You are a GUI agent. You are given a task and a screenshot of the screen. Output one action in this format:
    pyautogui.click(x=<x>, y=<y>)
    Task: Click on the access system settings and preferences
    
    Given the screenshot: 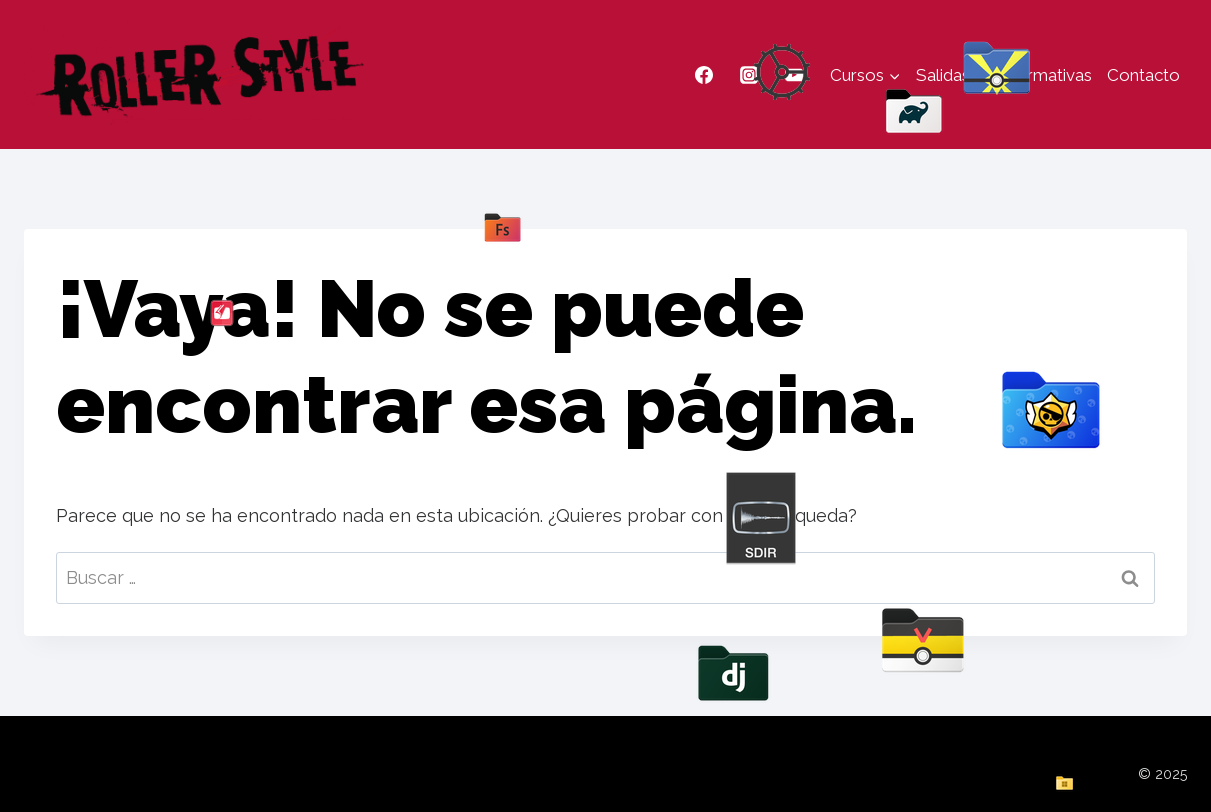 What is the action you would take?
    pyautogui.click(x=782, y=72)
    